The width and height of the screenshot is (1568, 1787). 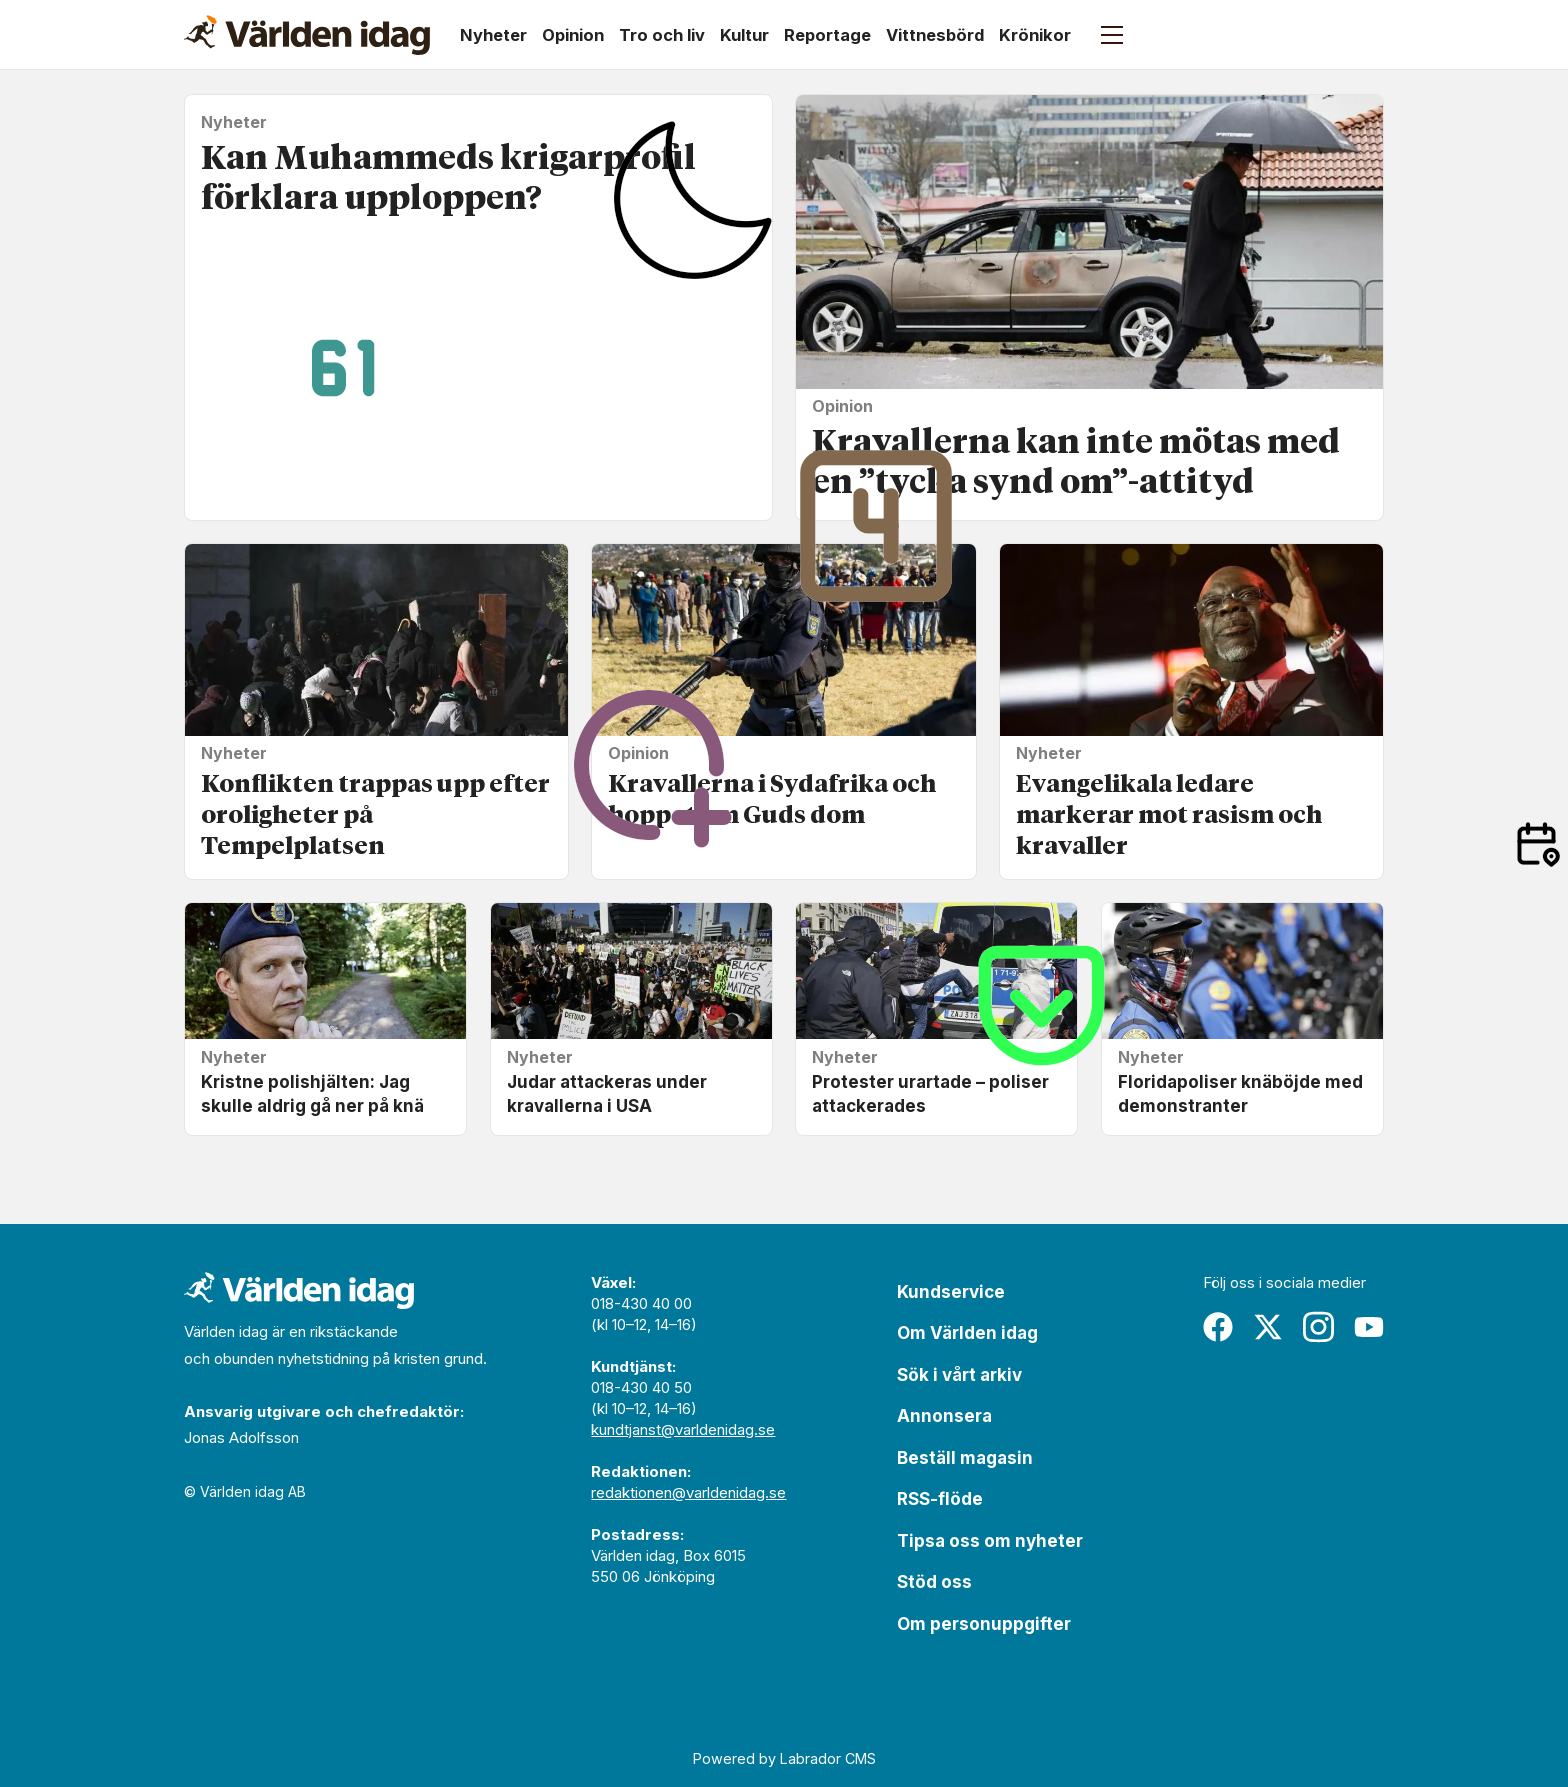 I want to click on pin an event to a specific location, so click(x=1536, y=843).